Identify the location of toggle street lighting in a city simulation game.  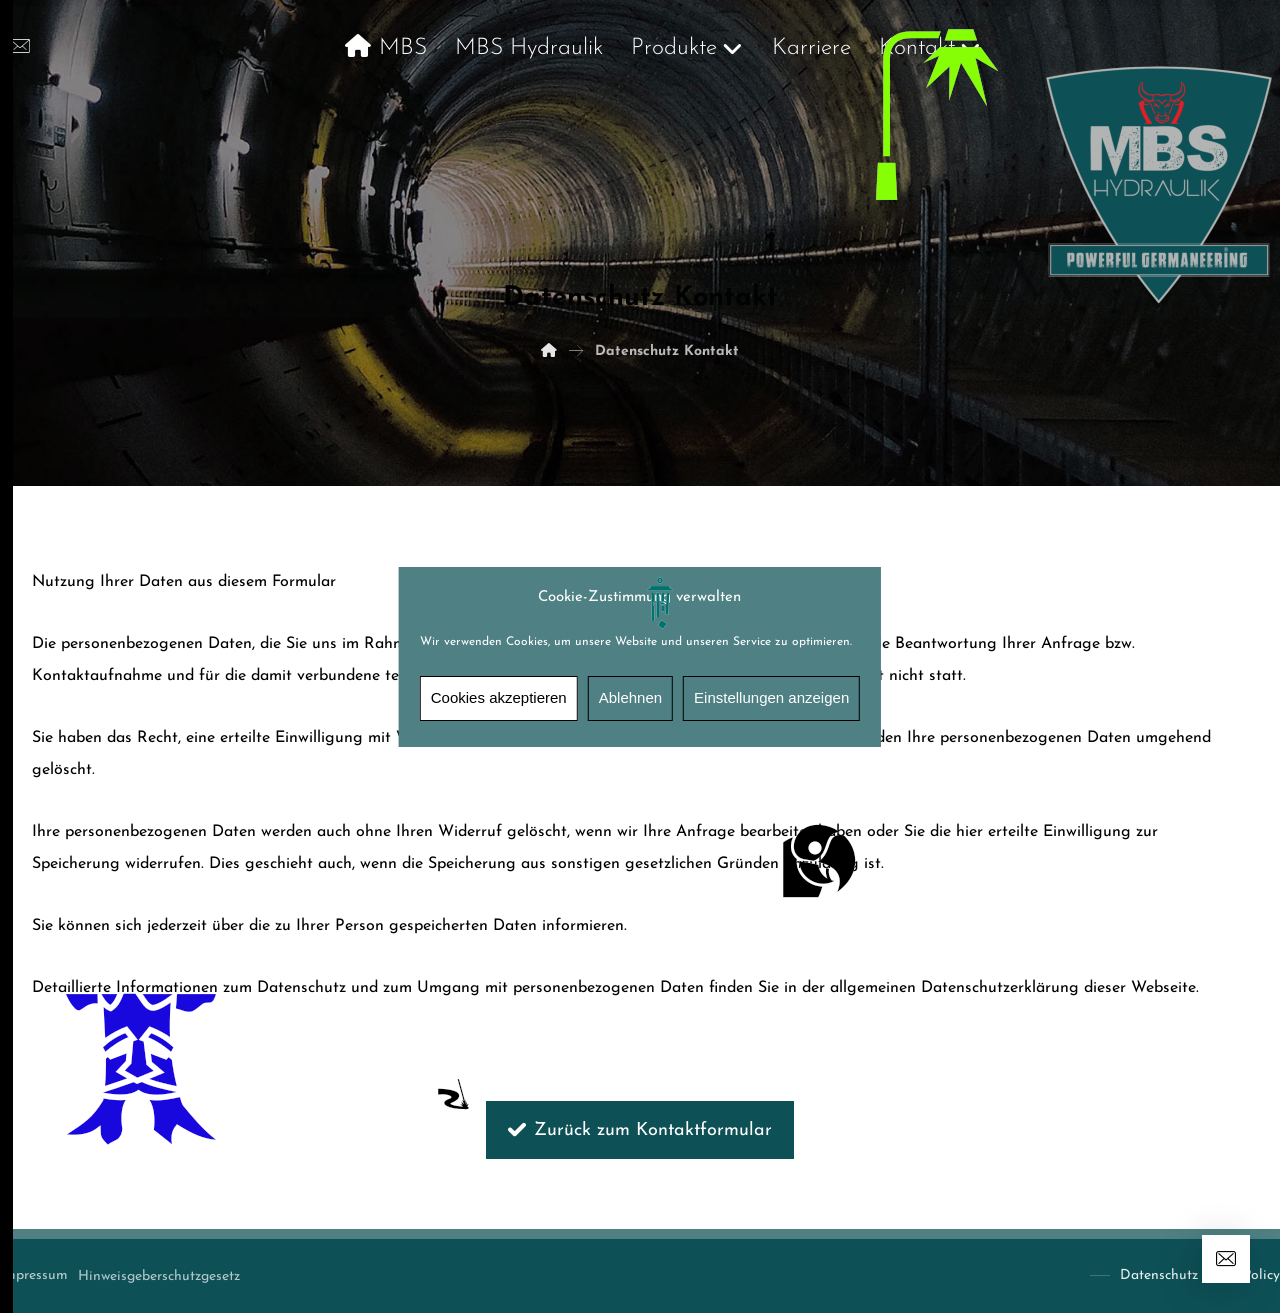
(946, 112).